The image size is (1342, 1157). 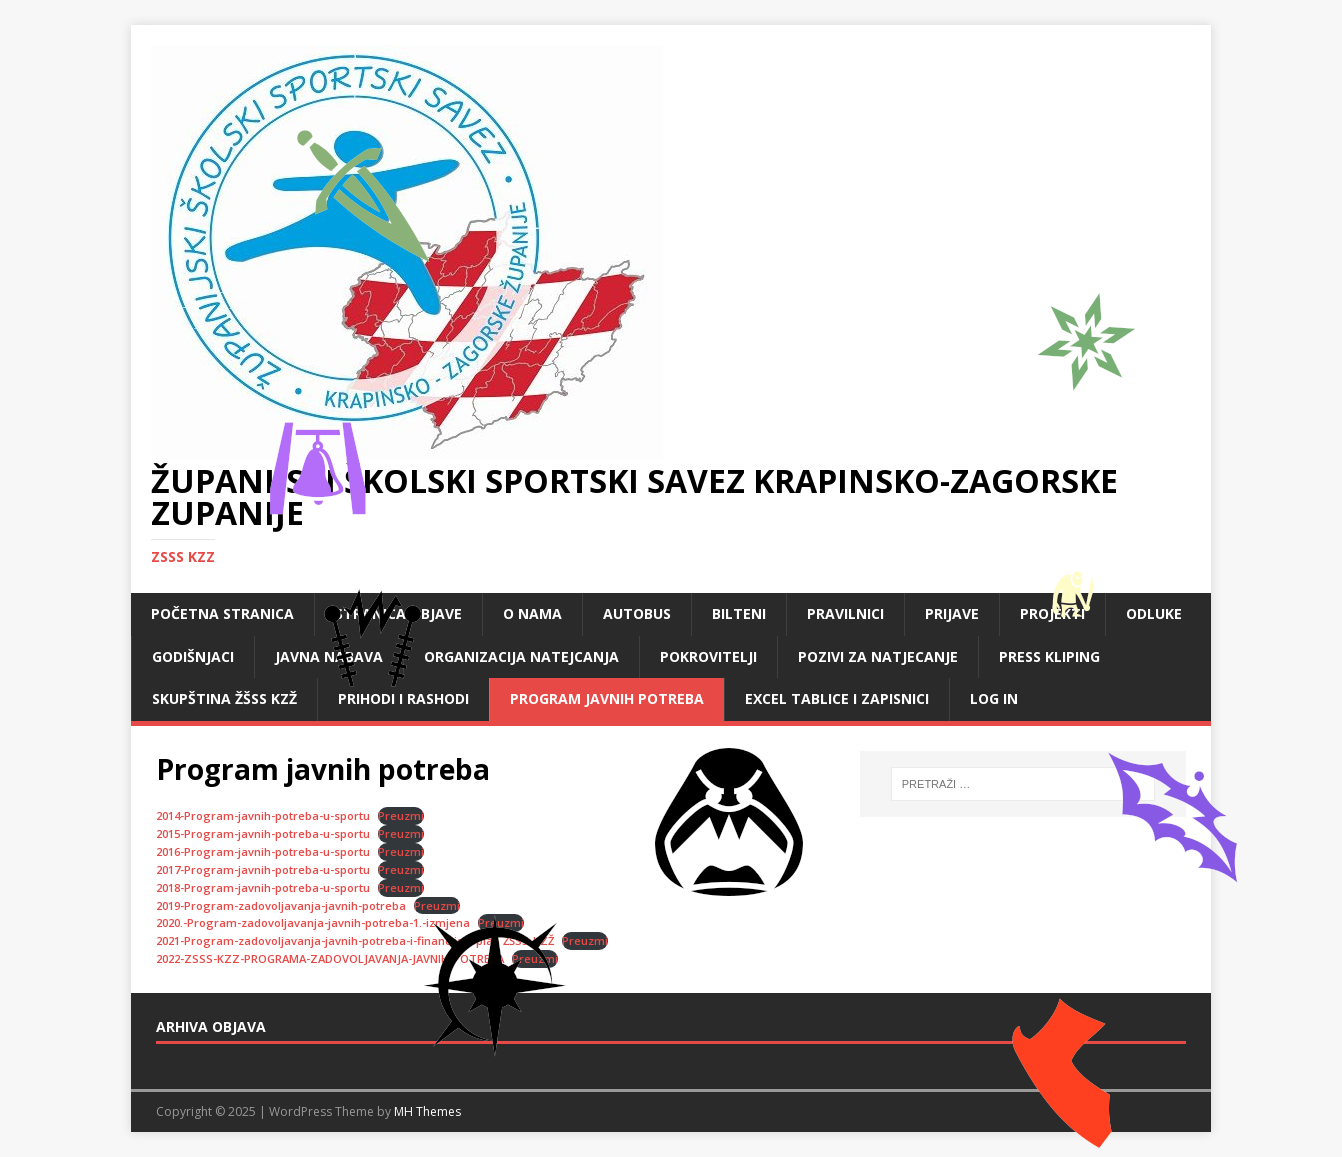 I want to click on activate eclipse or flare visual effect, so click(x=495, y=983).